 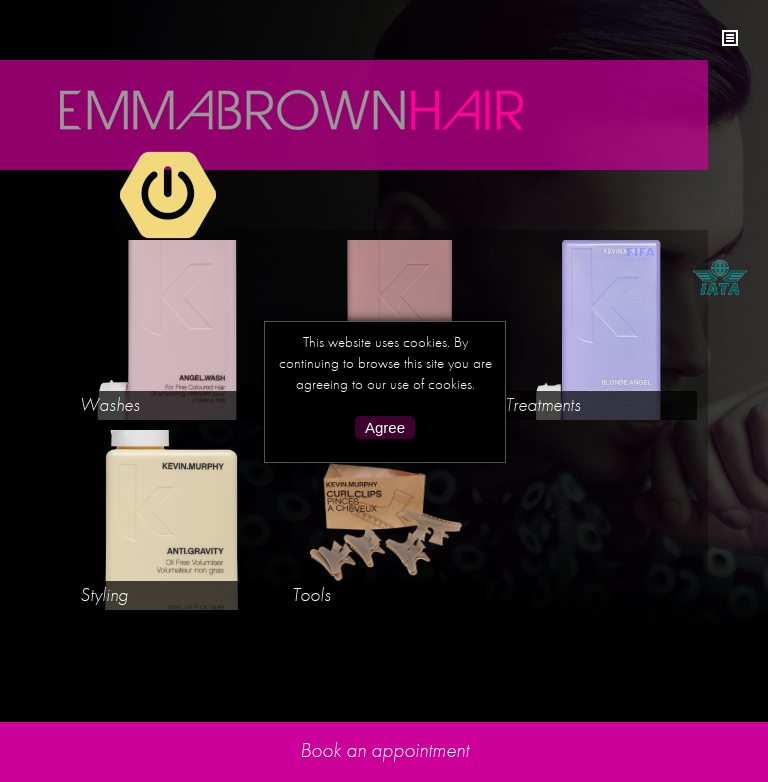 What do you see at coordinates (641, 252) in the screenshot?
I see `FIFA official logo` at bounding box center [641, 252].